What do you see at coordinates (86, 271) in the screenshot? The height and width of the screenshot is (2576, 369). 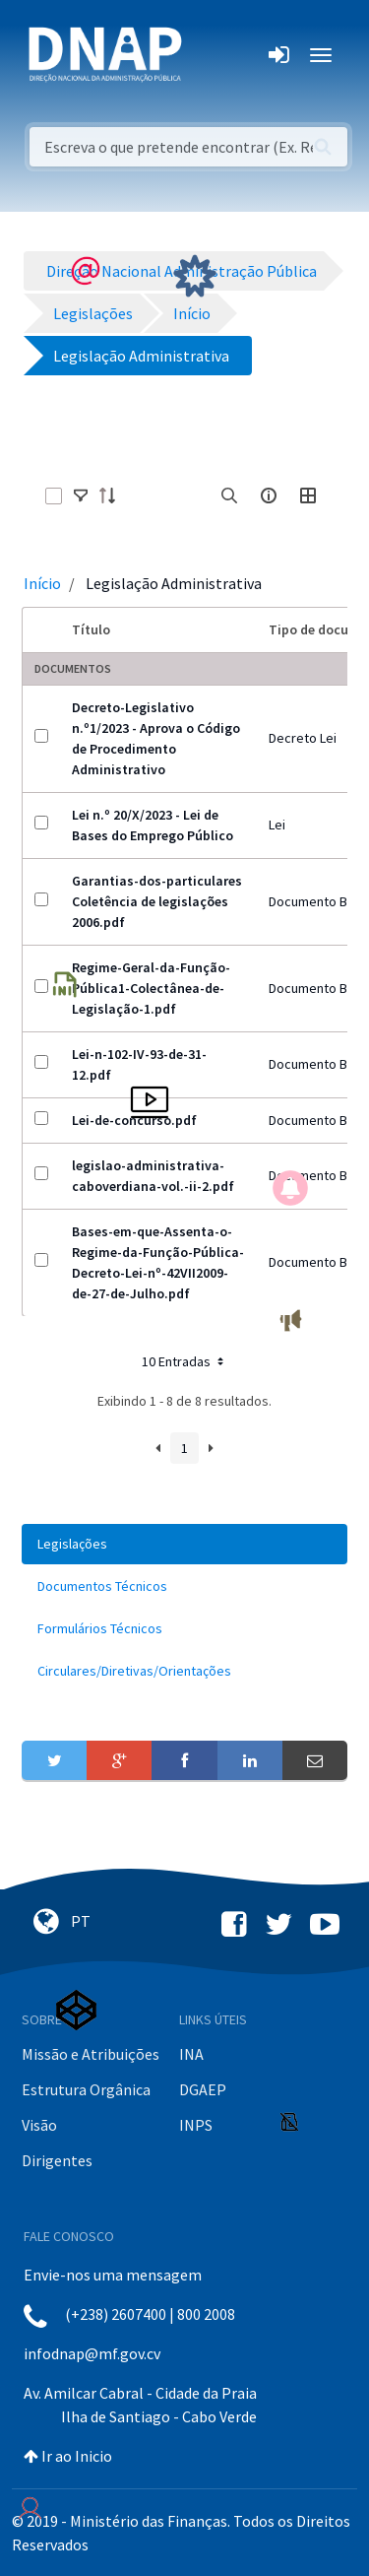 I see `compose a new email` at bounding box center [86, 271].